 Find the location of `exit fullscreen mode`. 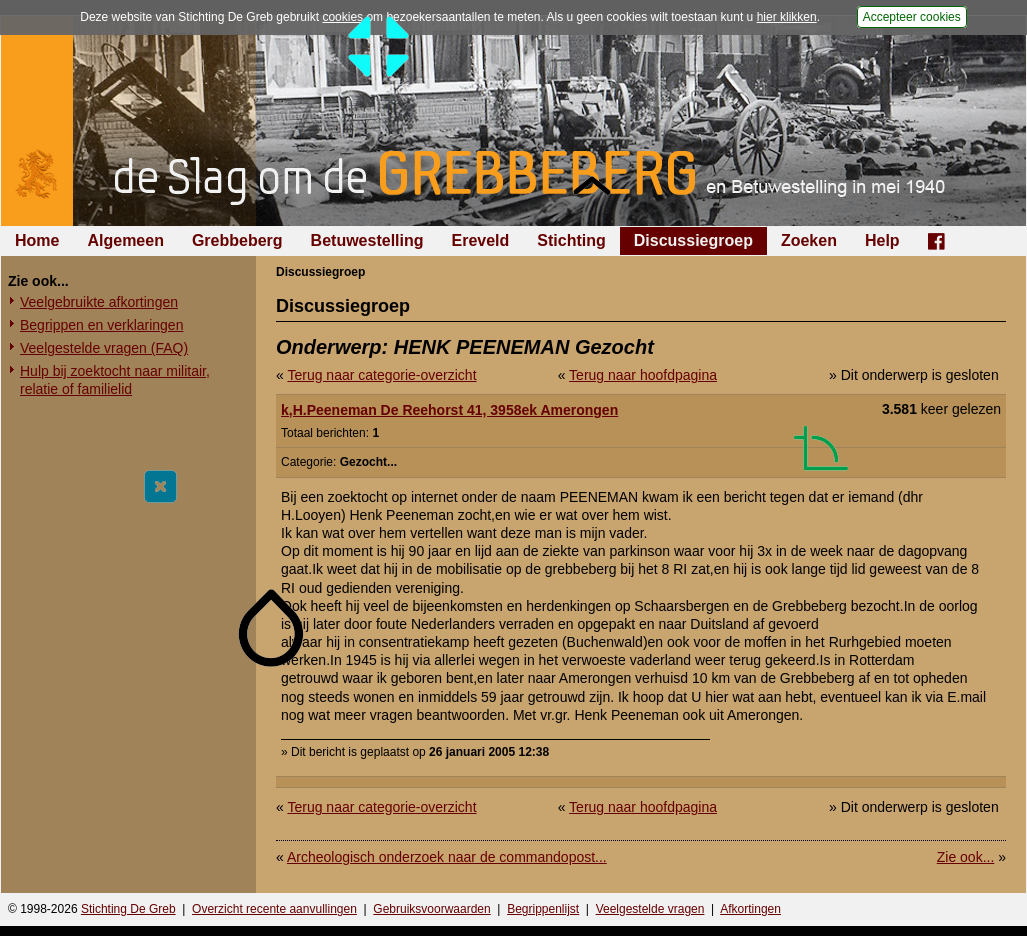

exit fullscreen mode is located at coordinates (378, 46).